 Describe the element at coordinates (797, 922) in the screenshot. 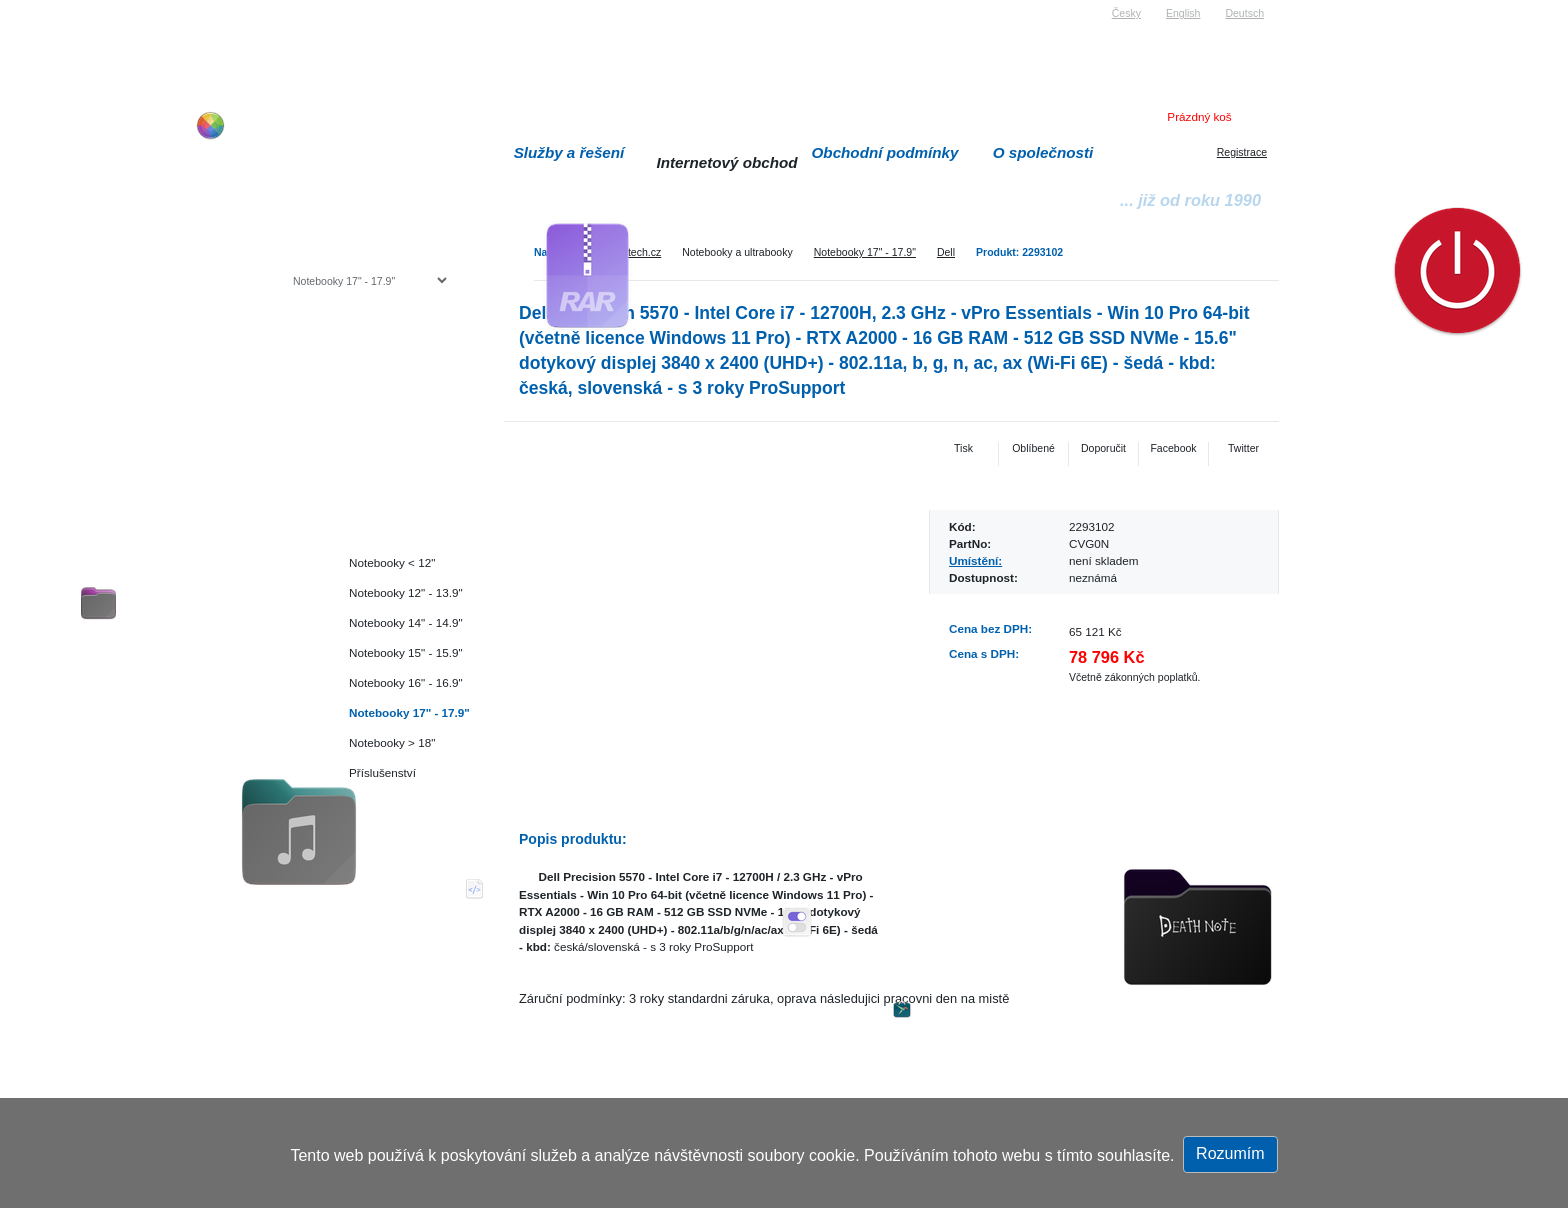

I see `open gnome tweaks application` at that location.